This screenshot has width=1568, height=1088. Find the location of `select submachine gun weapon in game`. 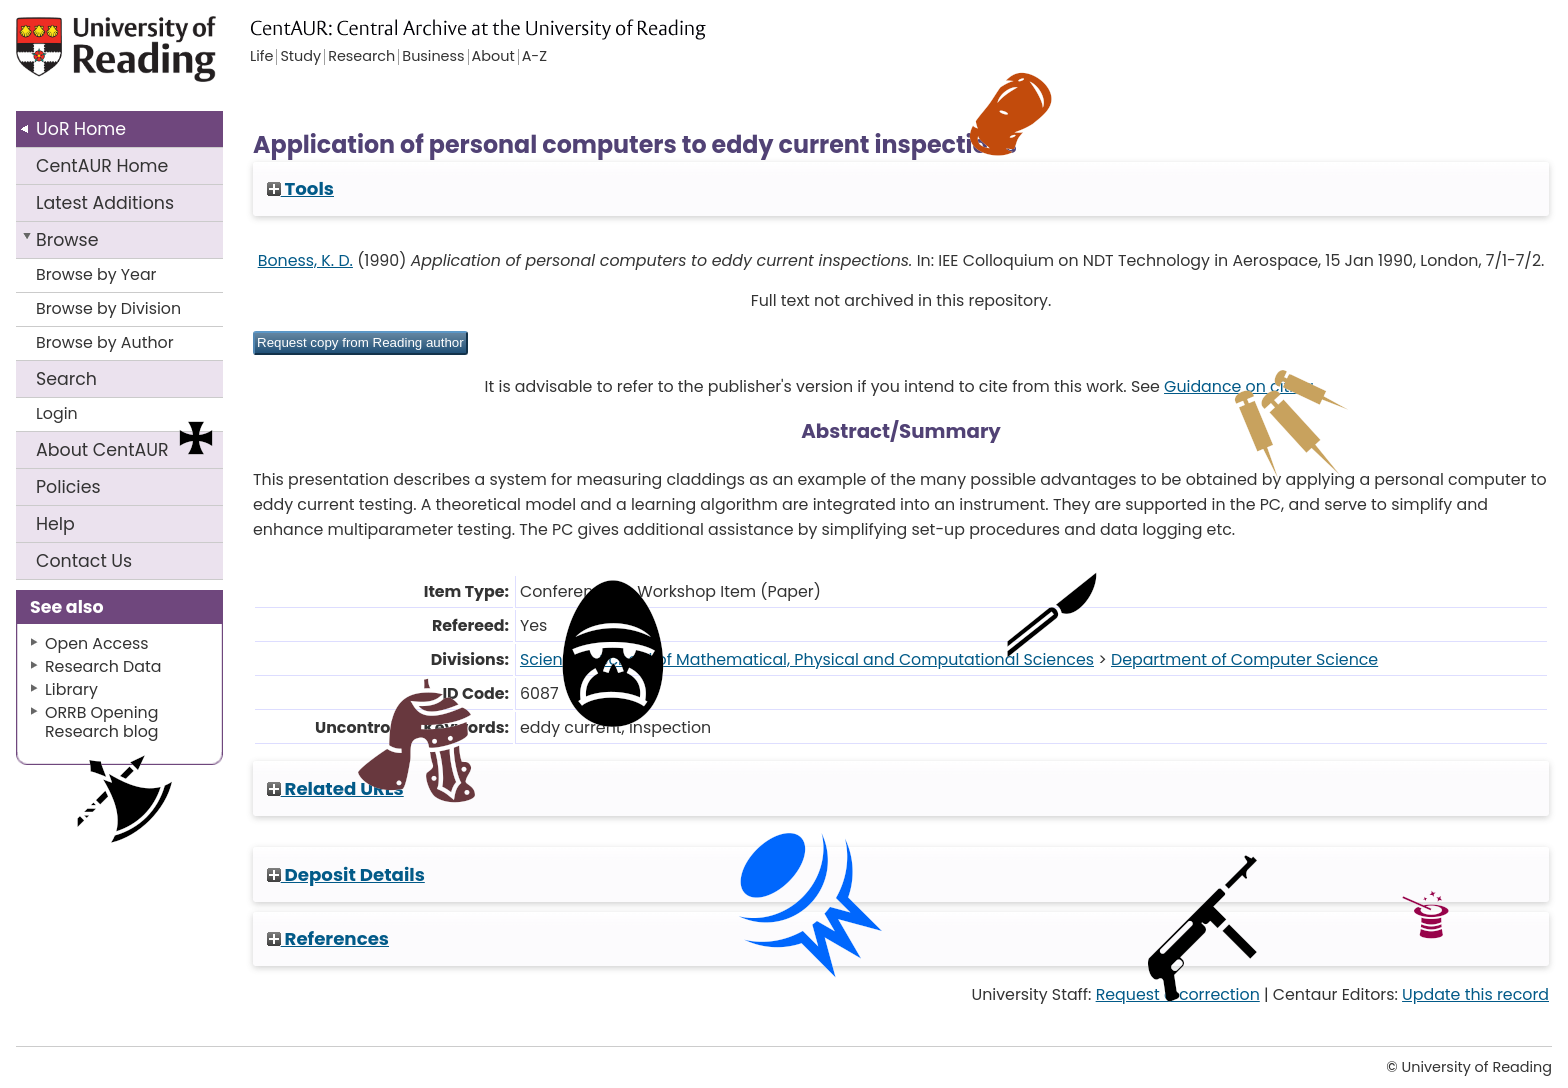

select submachine gun weapon in game is located at coordinates (1202, 928).